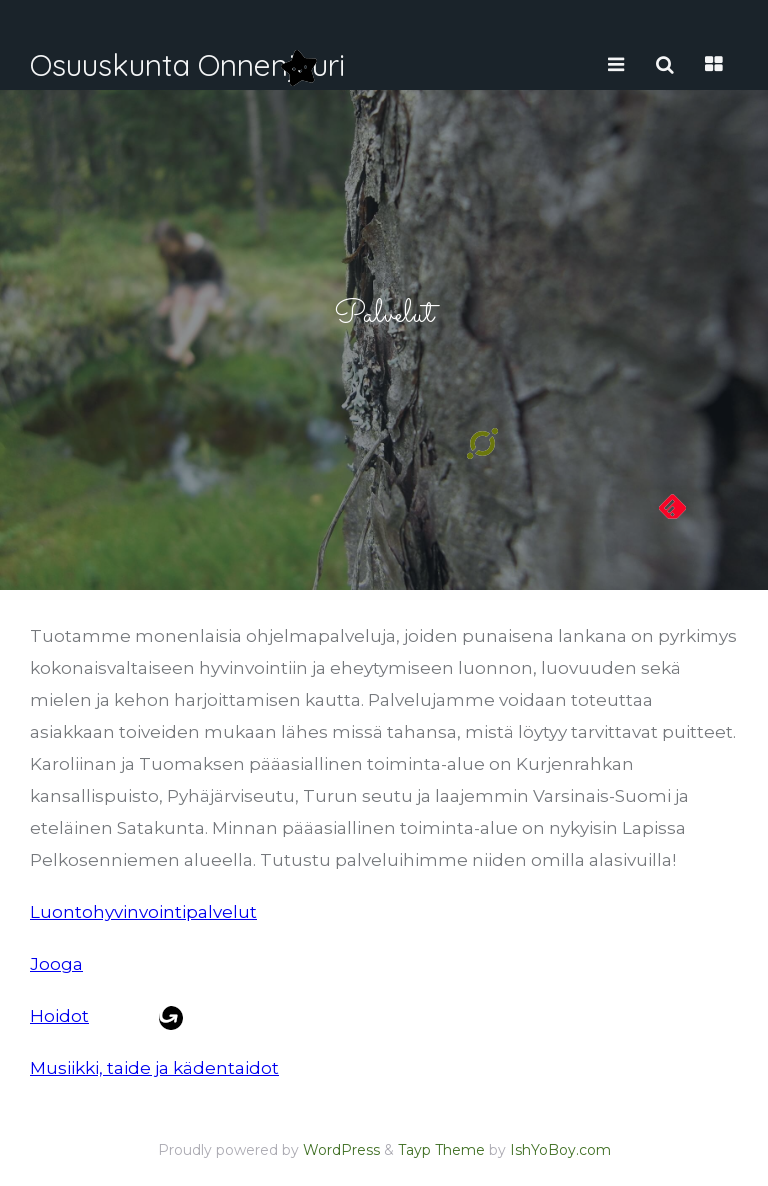 This screenshot has height=1186, width=768. Describe the element at coordinates (672, 506) in the screenshot. I see `open Feedly app` at that location.